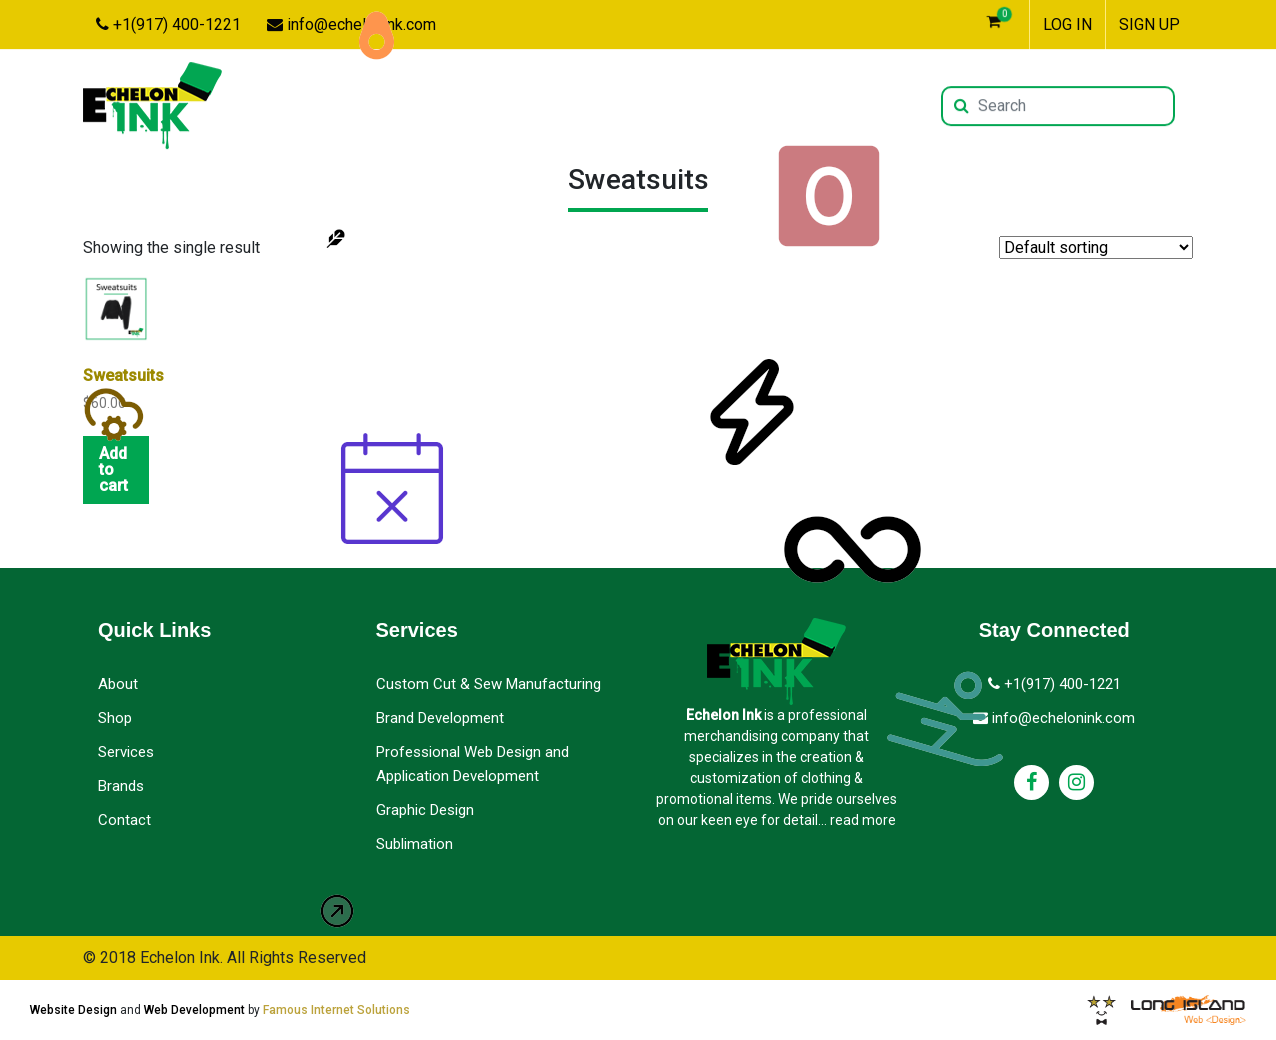 Image resolution: width=1276 pixels, height=1040 pixels. Describe the element at coordinates (376, 35) in the screenshot. I see `indicates vegetarian or vegan food options` at that location.